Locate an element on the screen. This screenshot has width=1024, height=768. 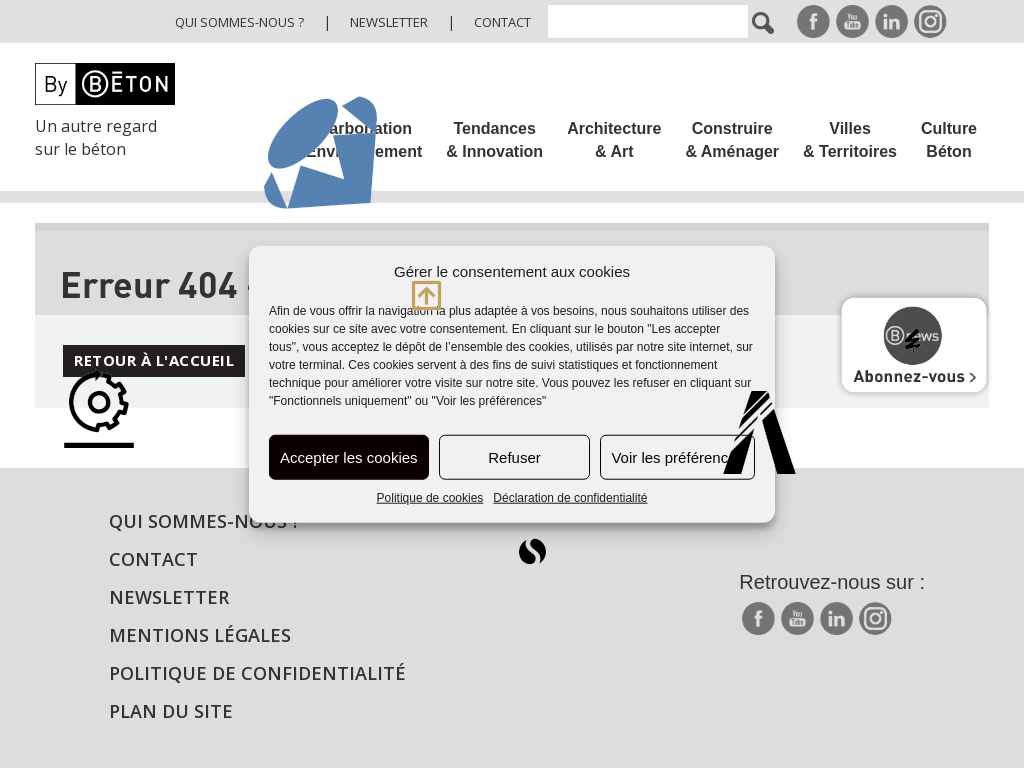
visit envato marketplace is located at coordinates (912, 340).